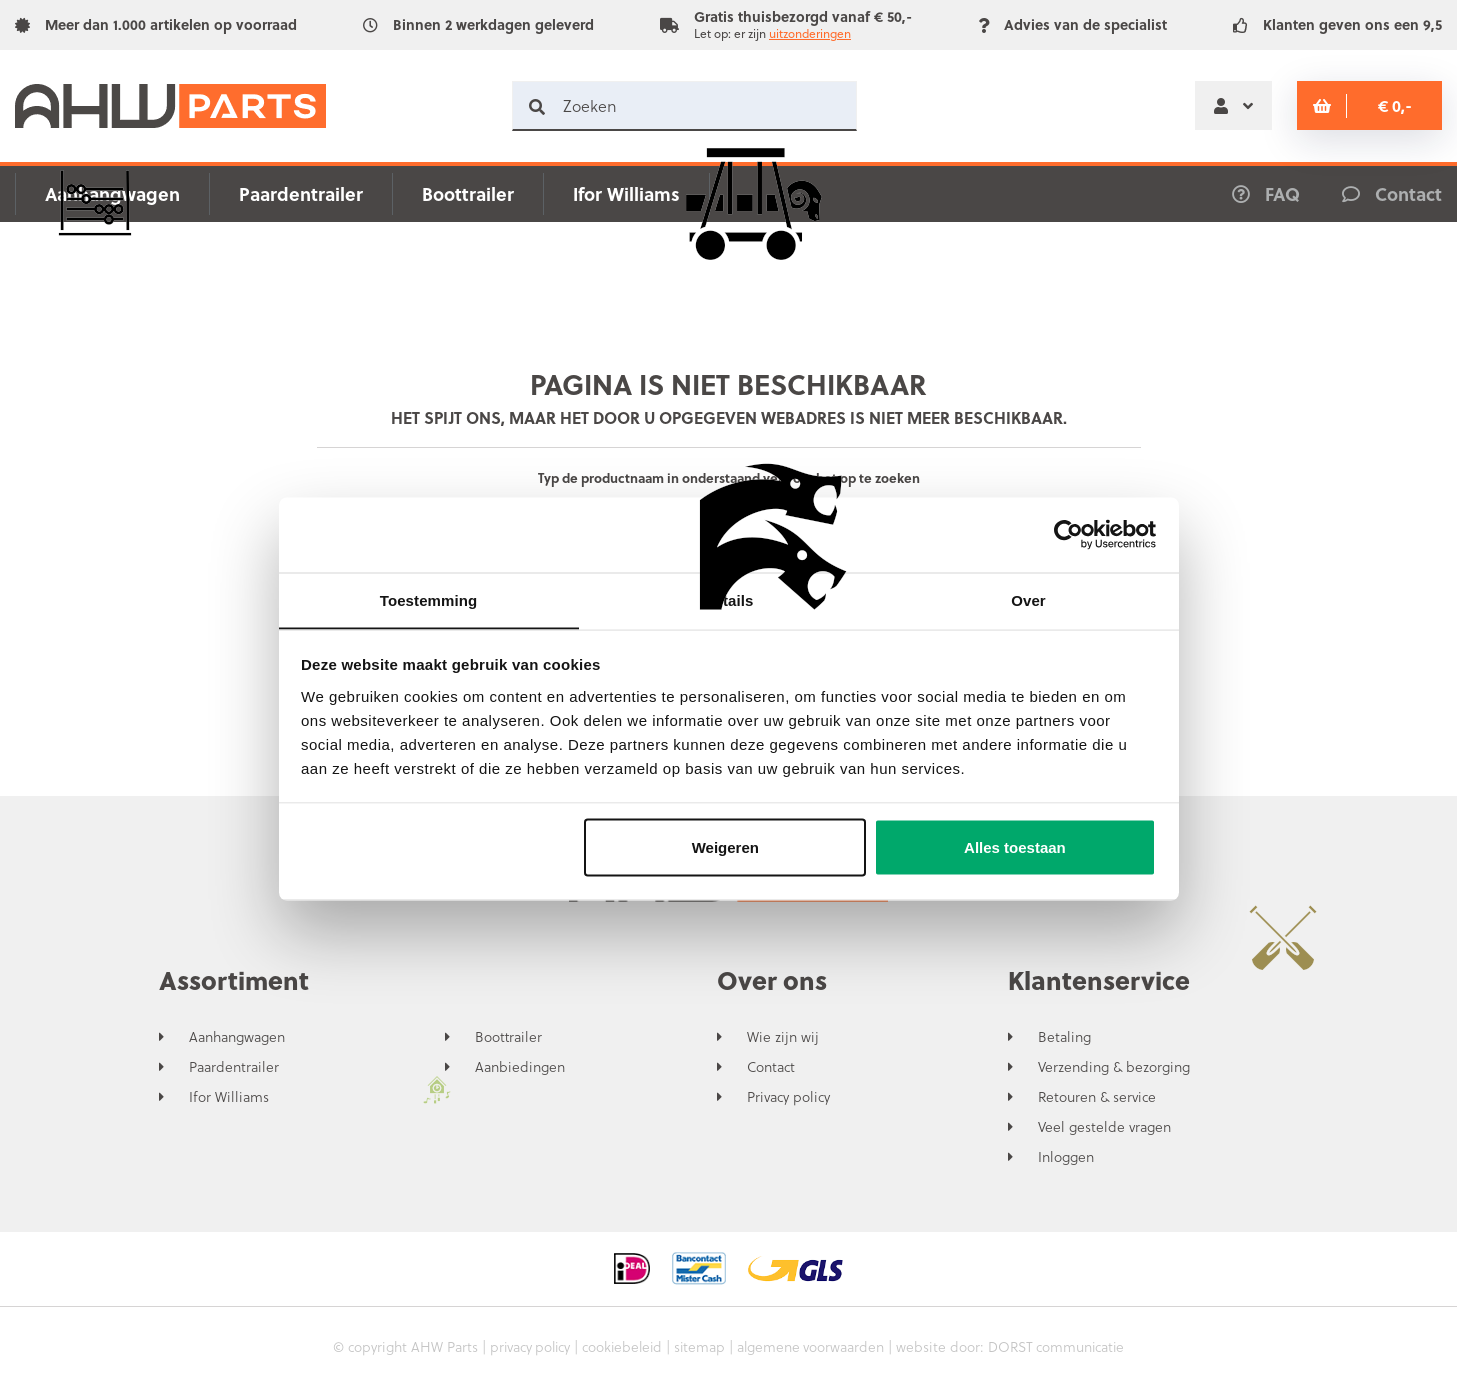 Image resolution: width=1457 pixels, height=1397 pixels. Describe the element at coordinates (1283, 939) in the screenshot. I see `access water sports or kayaking activities` at that location.